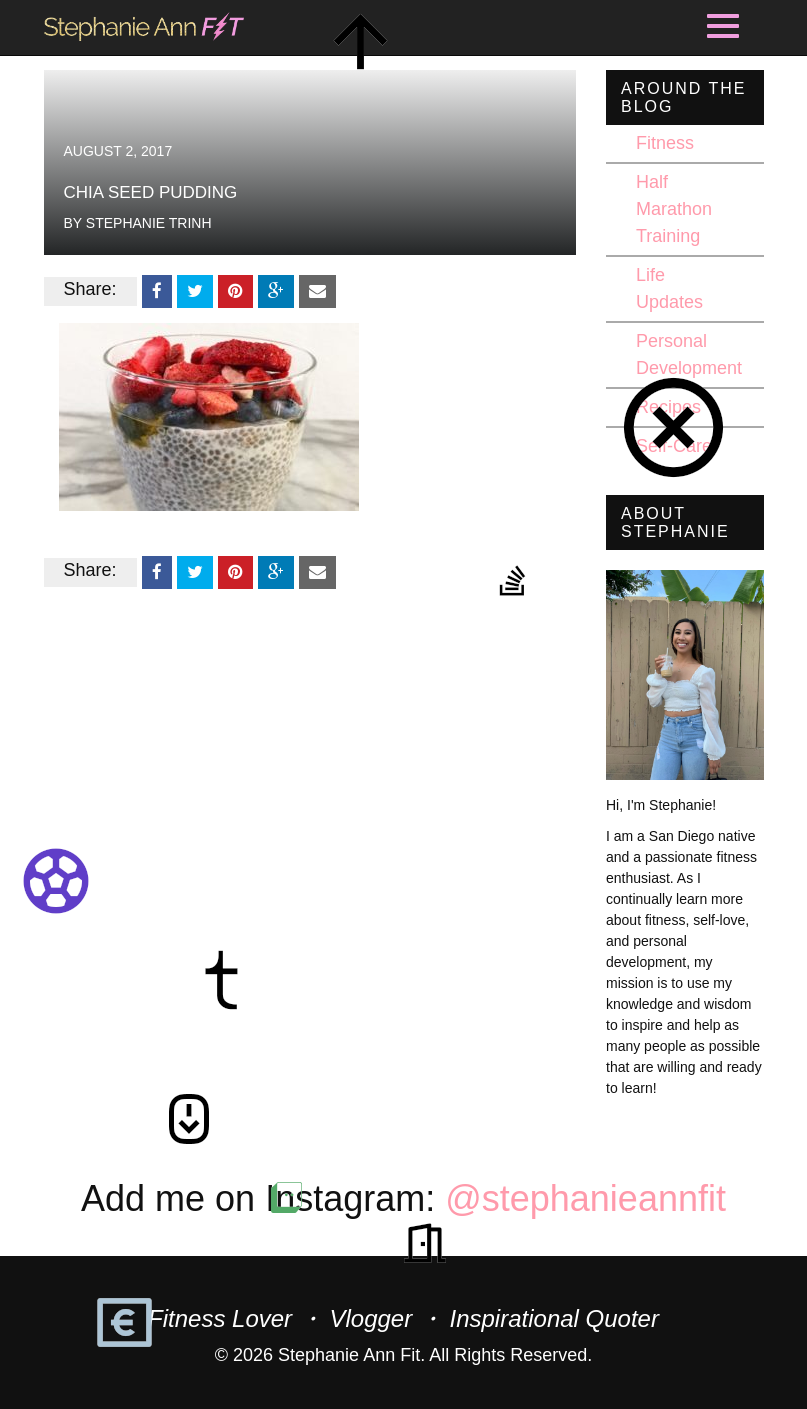  Describe the element at coordinates (56, 881) in the screenshot. I see `access football or soccer content` at that location.